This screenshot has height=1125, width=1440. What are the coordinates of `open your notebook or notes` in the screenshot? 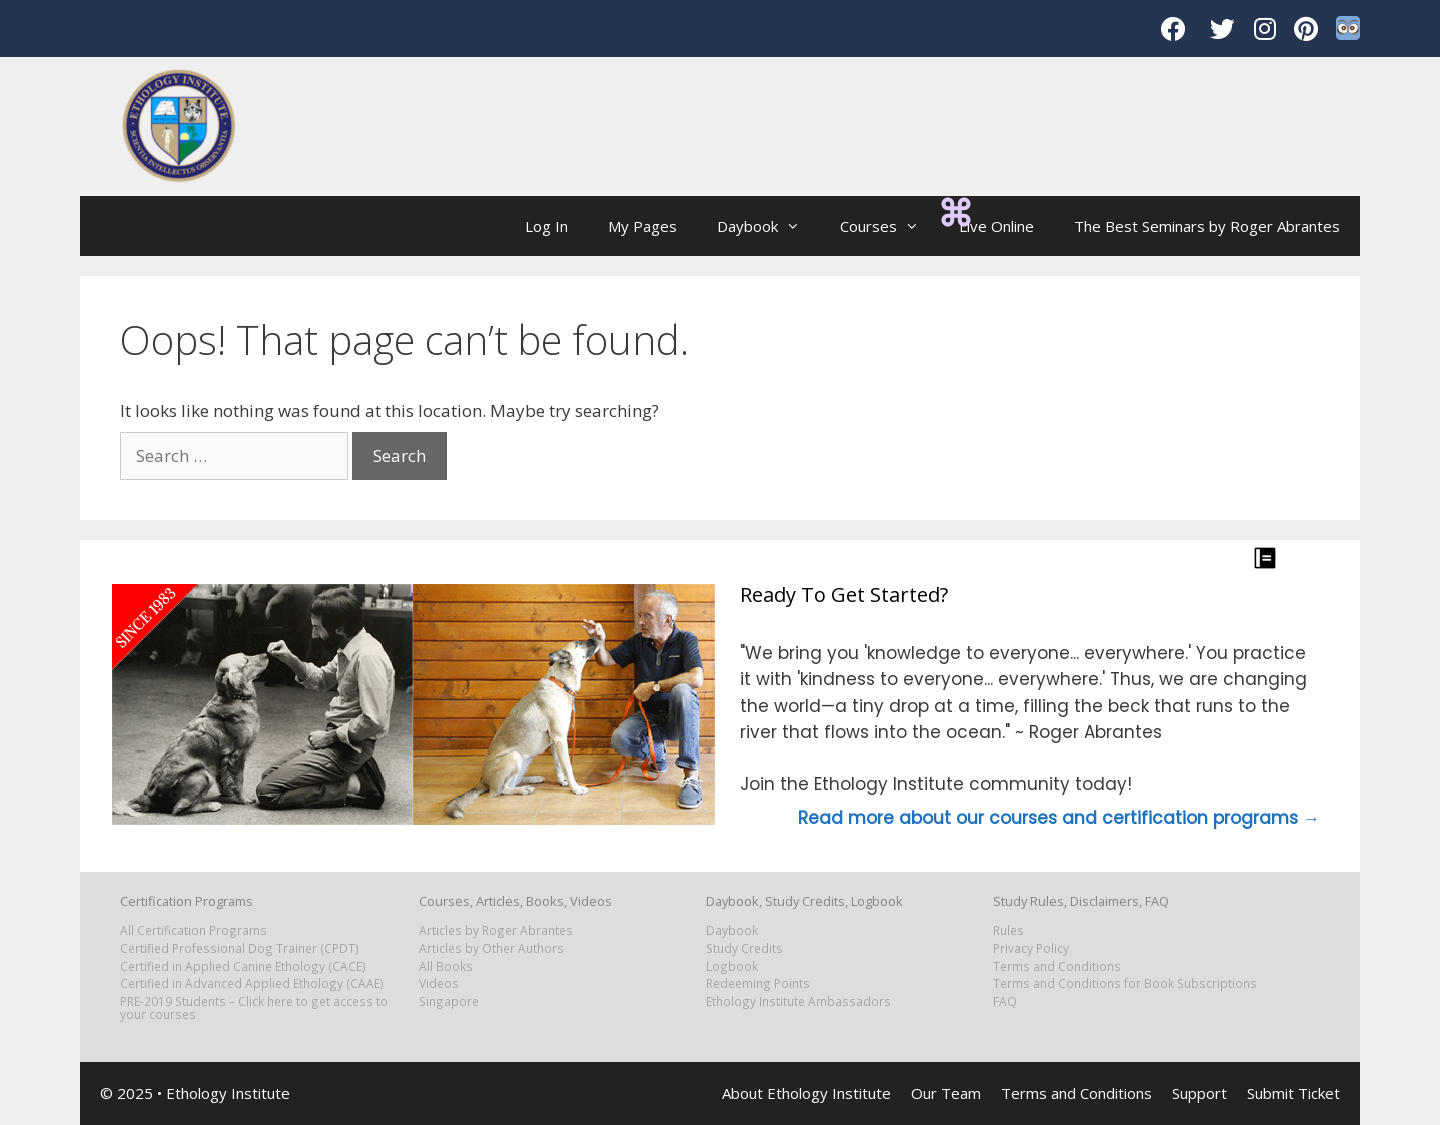 It's located at (1265, 558).